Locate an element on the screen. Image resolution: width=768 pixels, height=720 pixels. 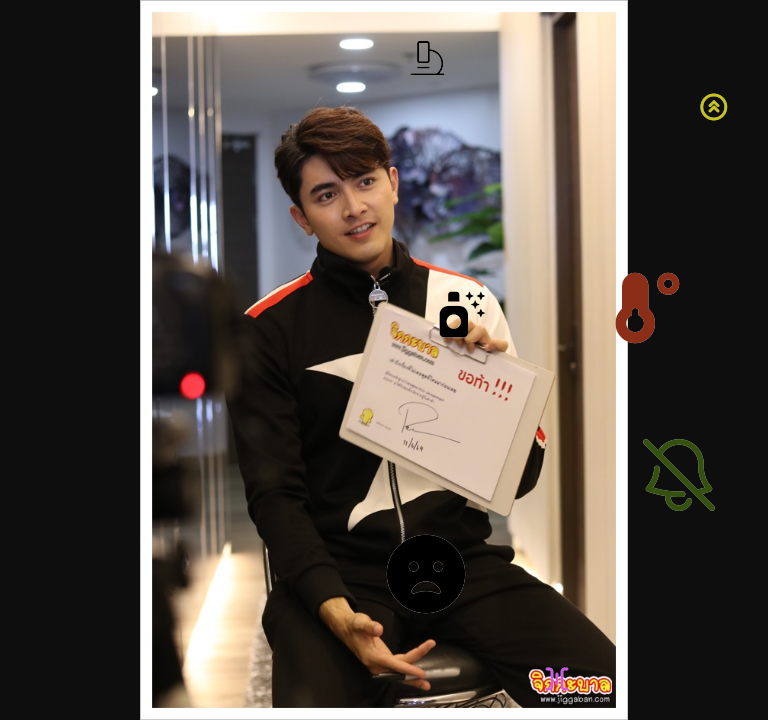
adjust horizontal spacing between elements is located at coordinates (557, 679).